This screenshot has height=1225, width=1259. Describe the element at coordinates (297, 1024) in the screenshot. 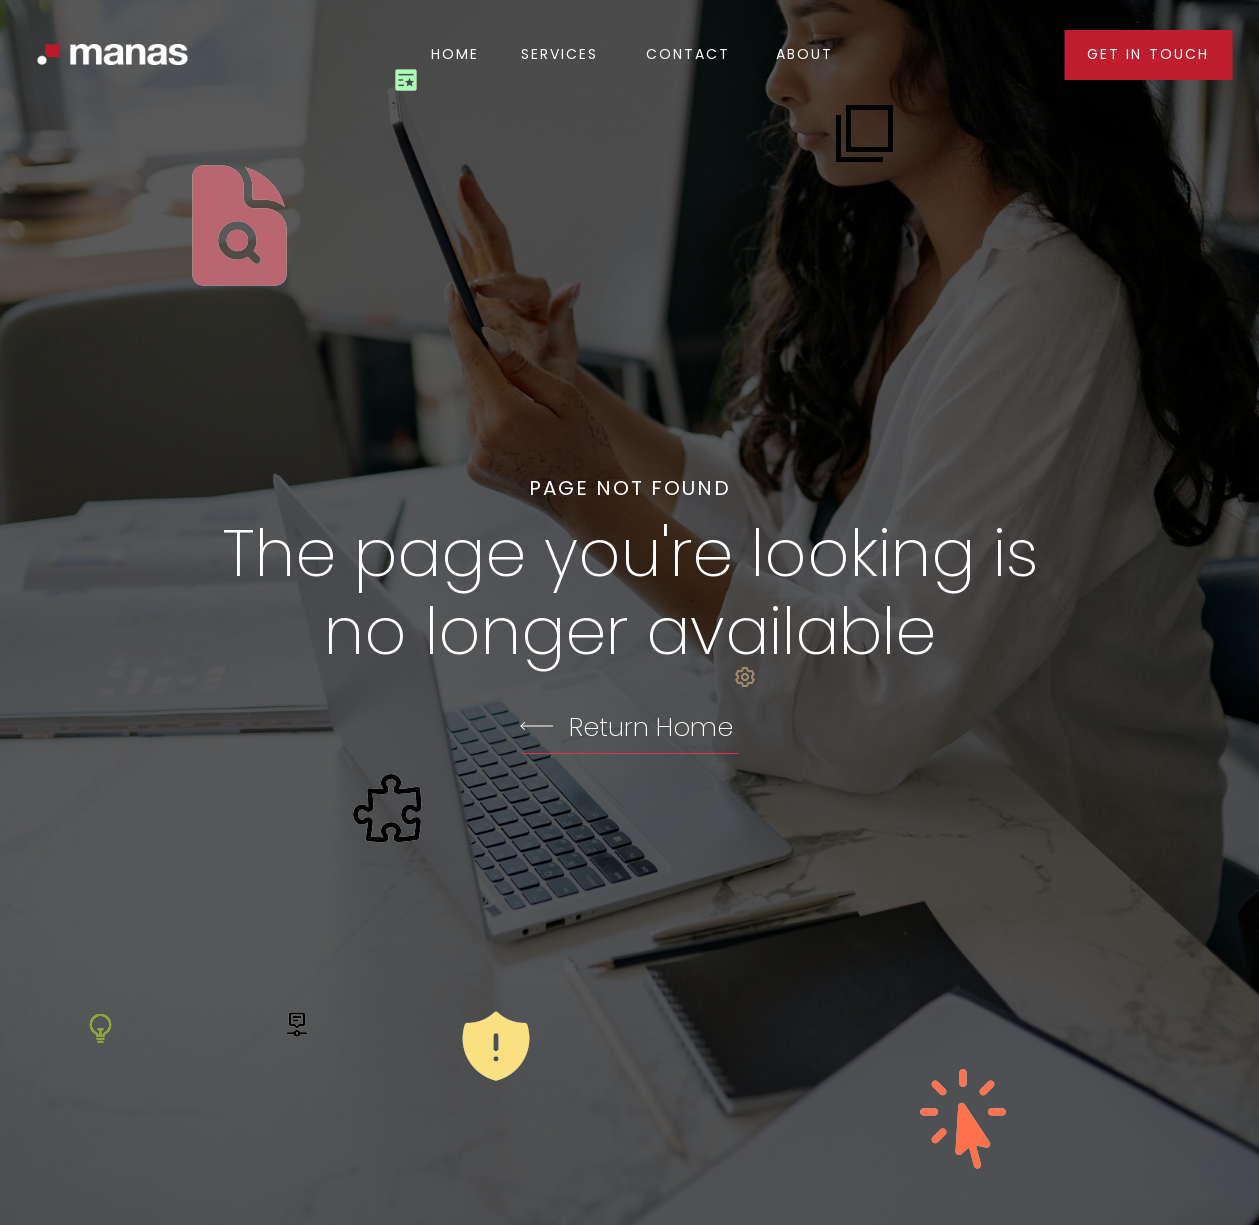

I see `view event details on timeline` at that location.